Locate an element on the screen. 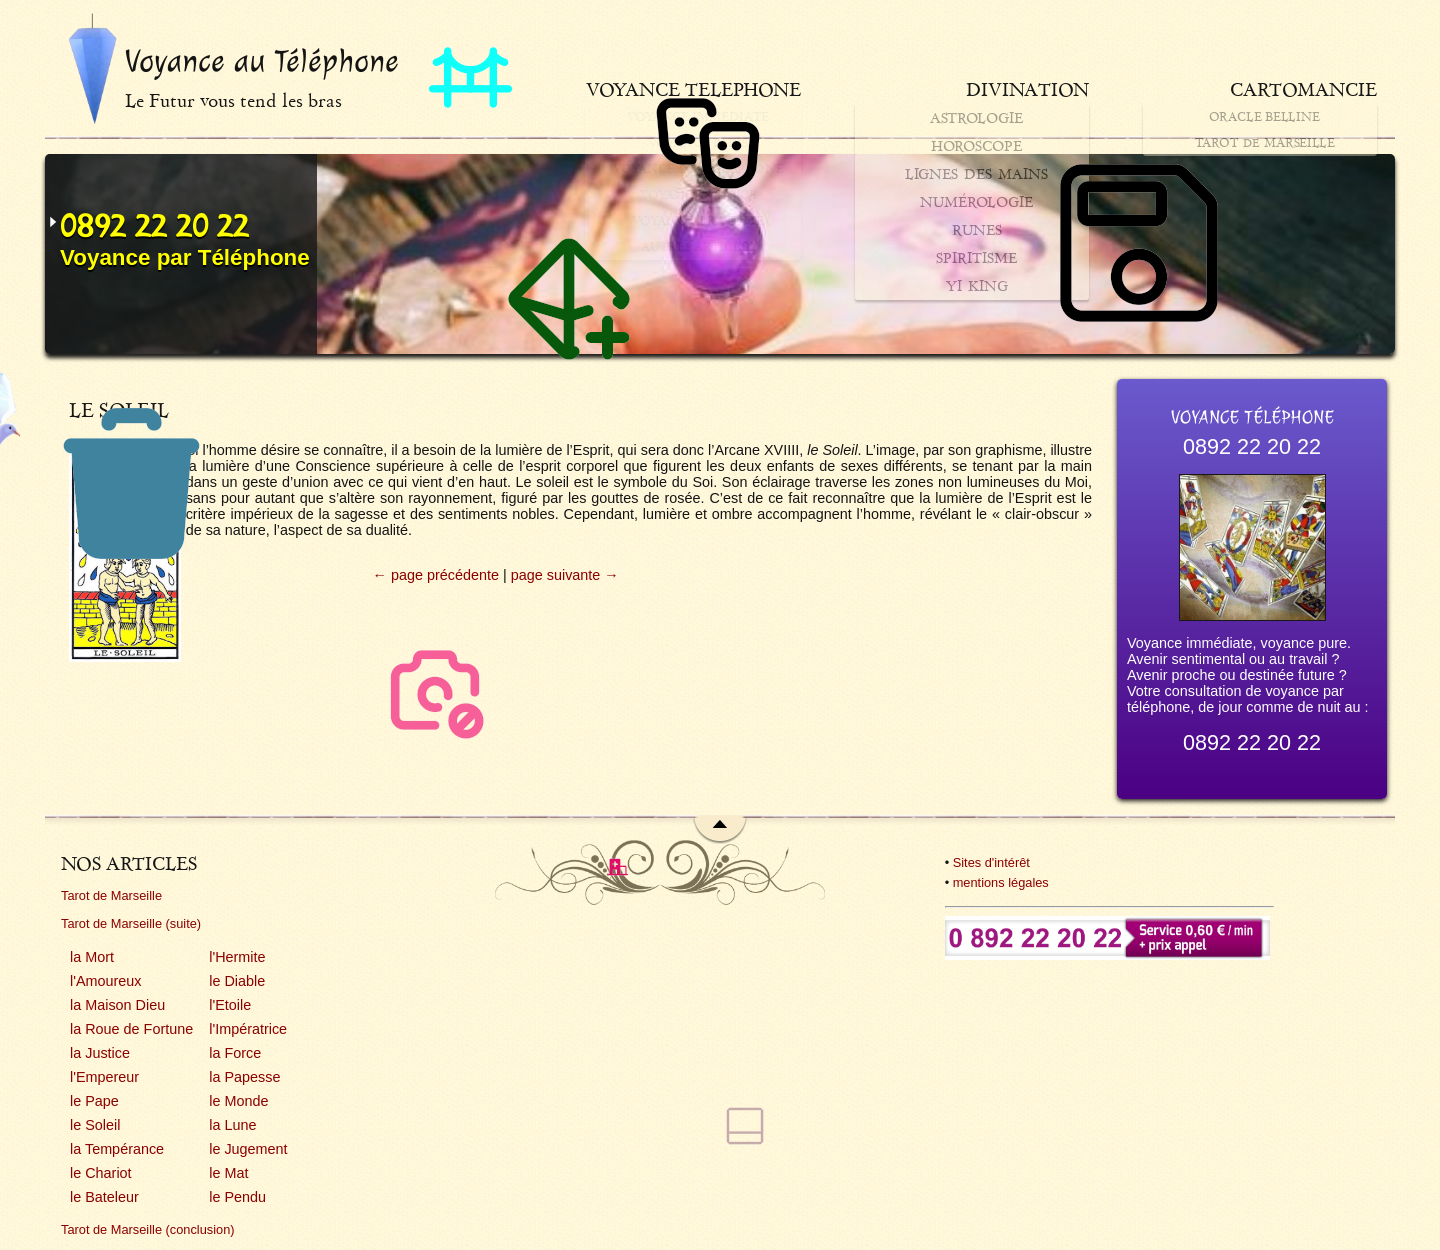 The image size is (1440, 1250). add a new 3D object or shape is located at coordinates (569, 299).